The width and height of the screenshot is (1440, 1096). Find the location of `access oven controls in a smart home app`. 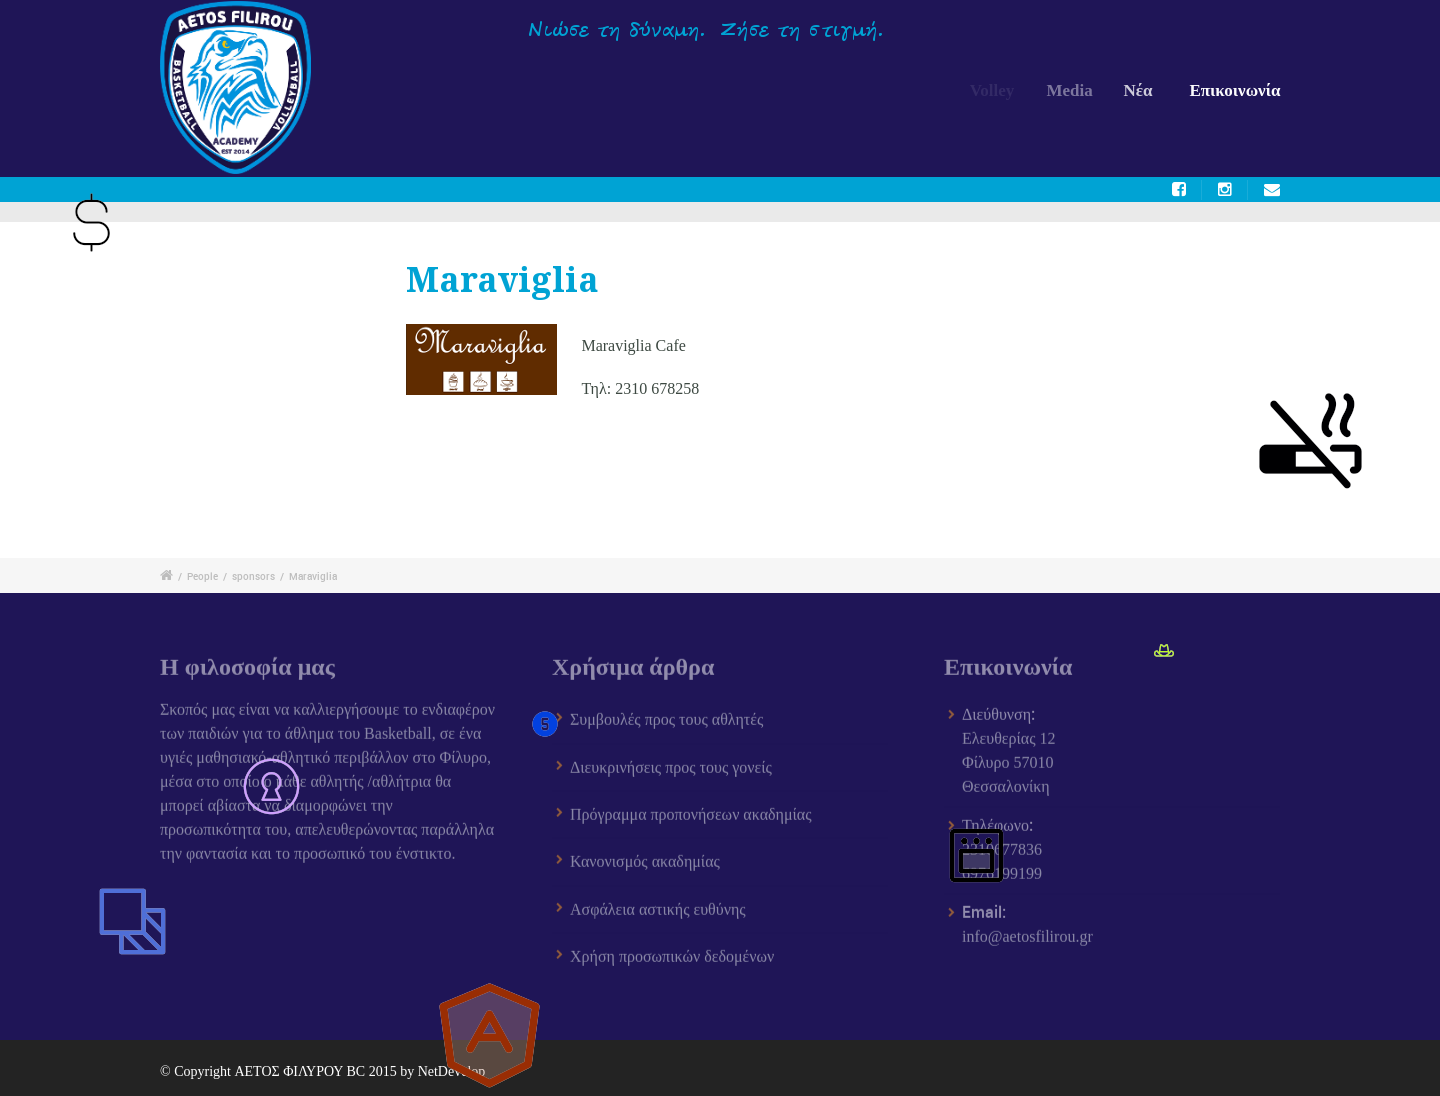

access oven controls in a smart home app is located at coordinates (976, 855).